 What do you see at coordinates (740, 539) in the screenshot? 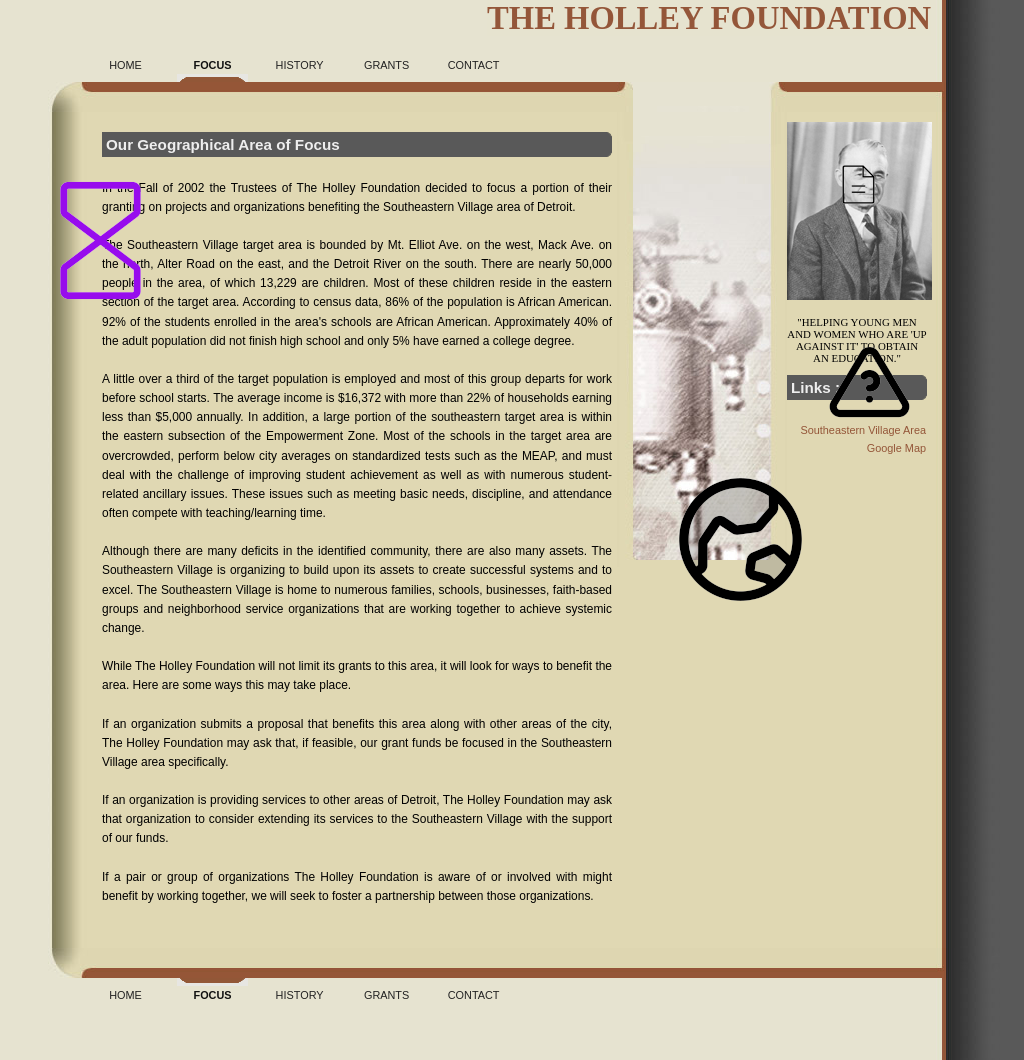
I see `switch to international or global settings` at bounding box center [740, 539].